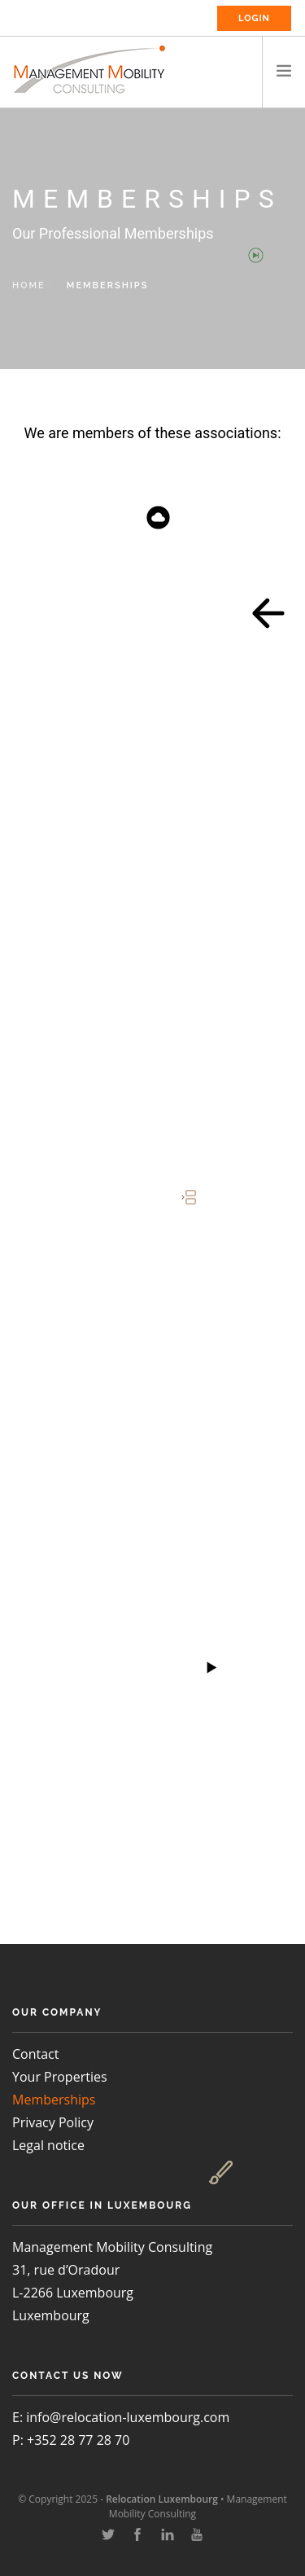 This screenshot has height=2576, width=305. I want to click on skip to the next track, so click(255, 255).